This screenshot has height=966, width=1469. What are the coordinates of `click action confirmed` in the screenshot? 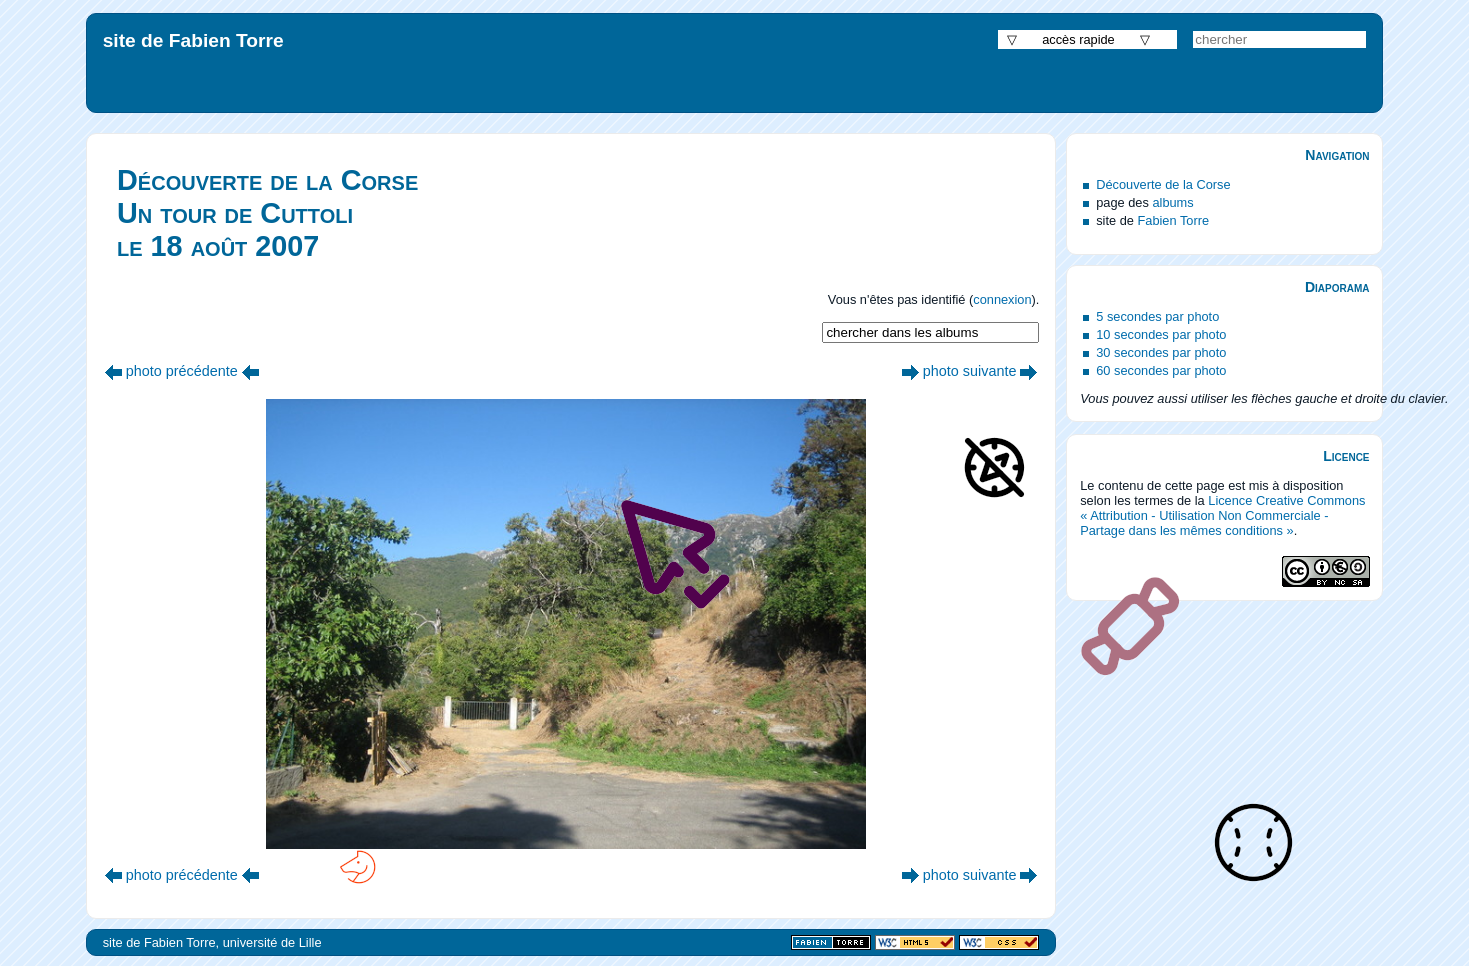 It's located at (672, 551).